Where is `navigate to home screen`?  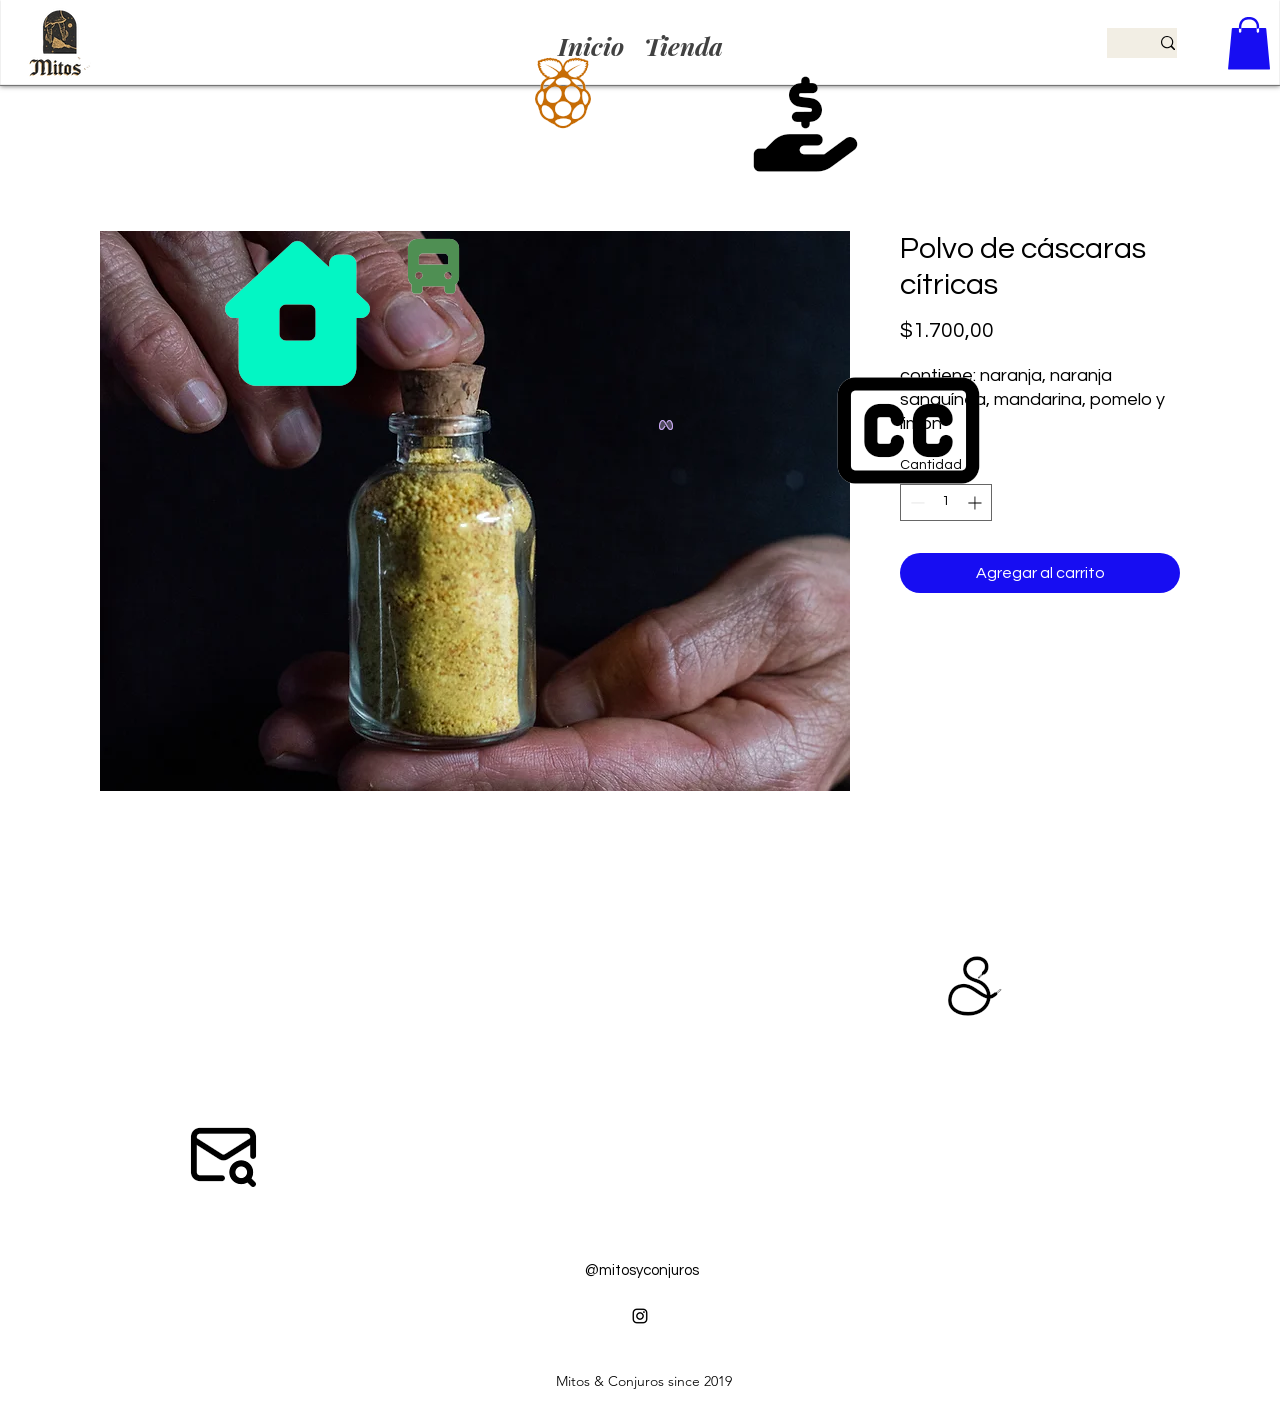 navigate to home screen is located at coordinates (297, 313).